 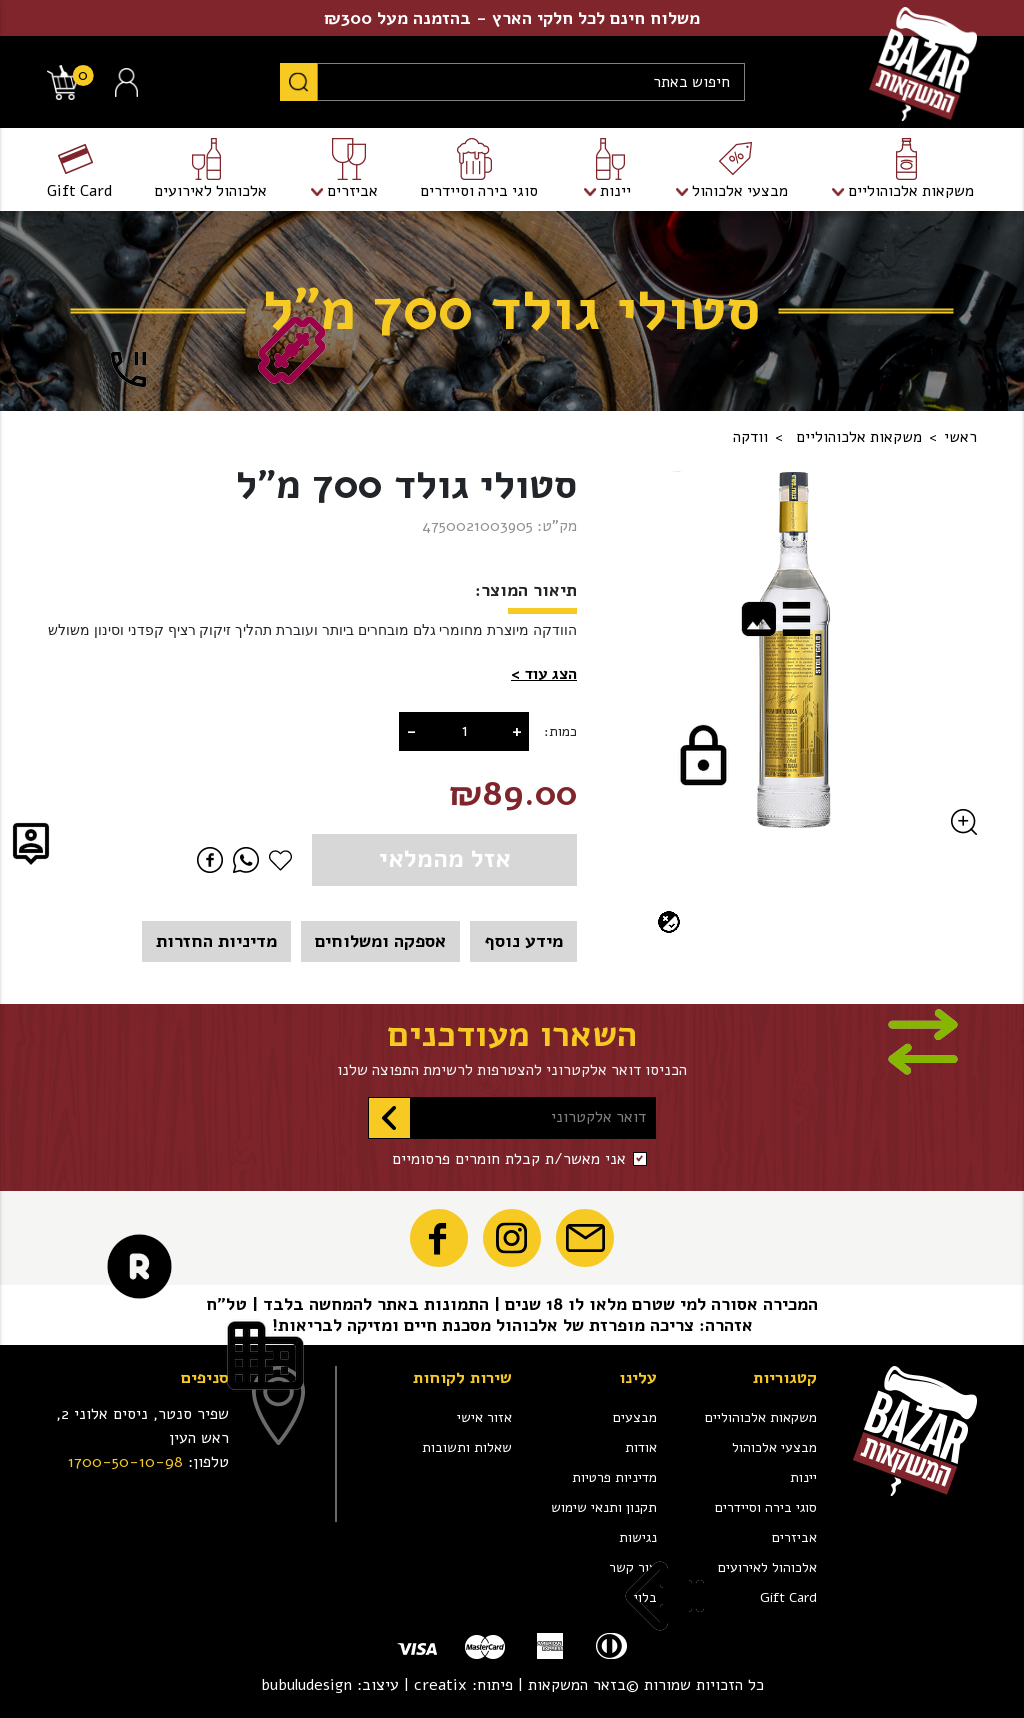 I want to click on call on hold, so click(x=128, y=369).